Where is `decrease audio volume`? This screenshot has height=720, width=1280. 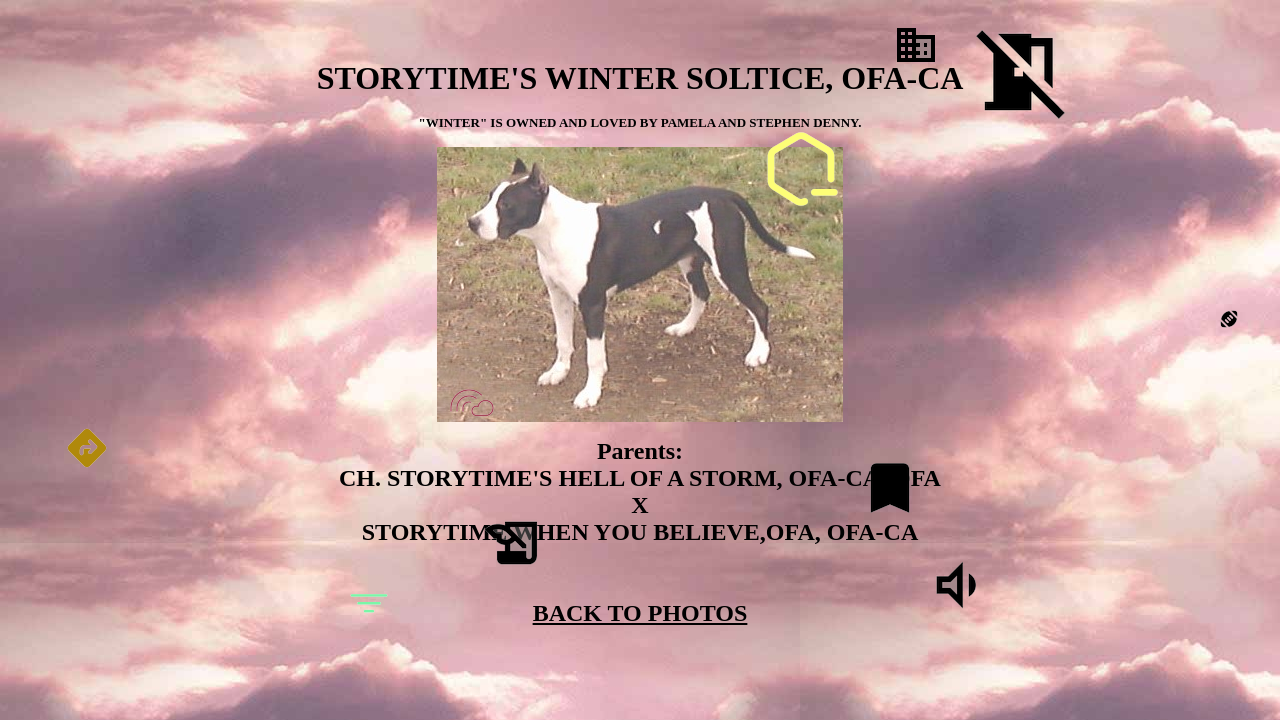 decrease audio volume is located at coordinates (957, 585).